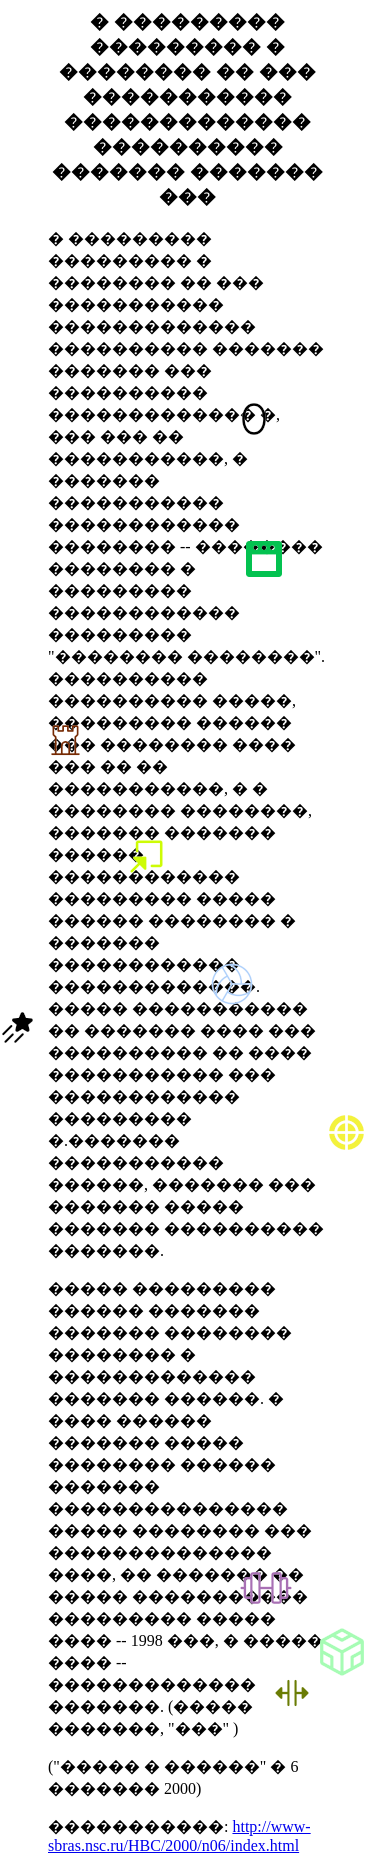 The image size is (375, 1871). I want to click on indicates zero or no items, so click(254, 419).